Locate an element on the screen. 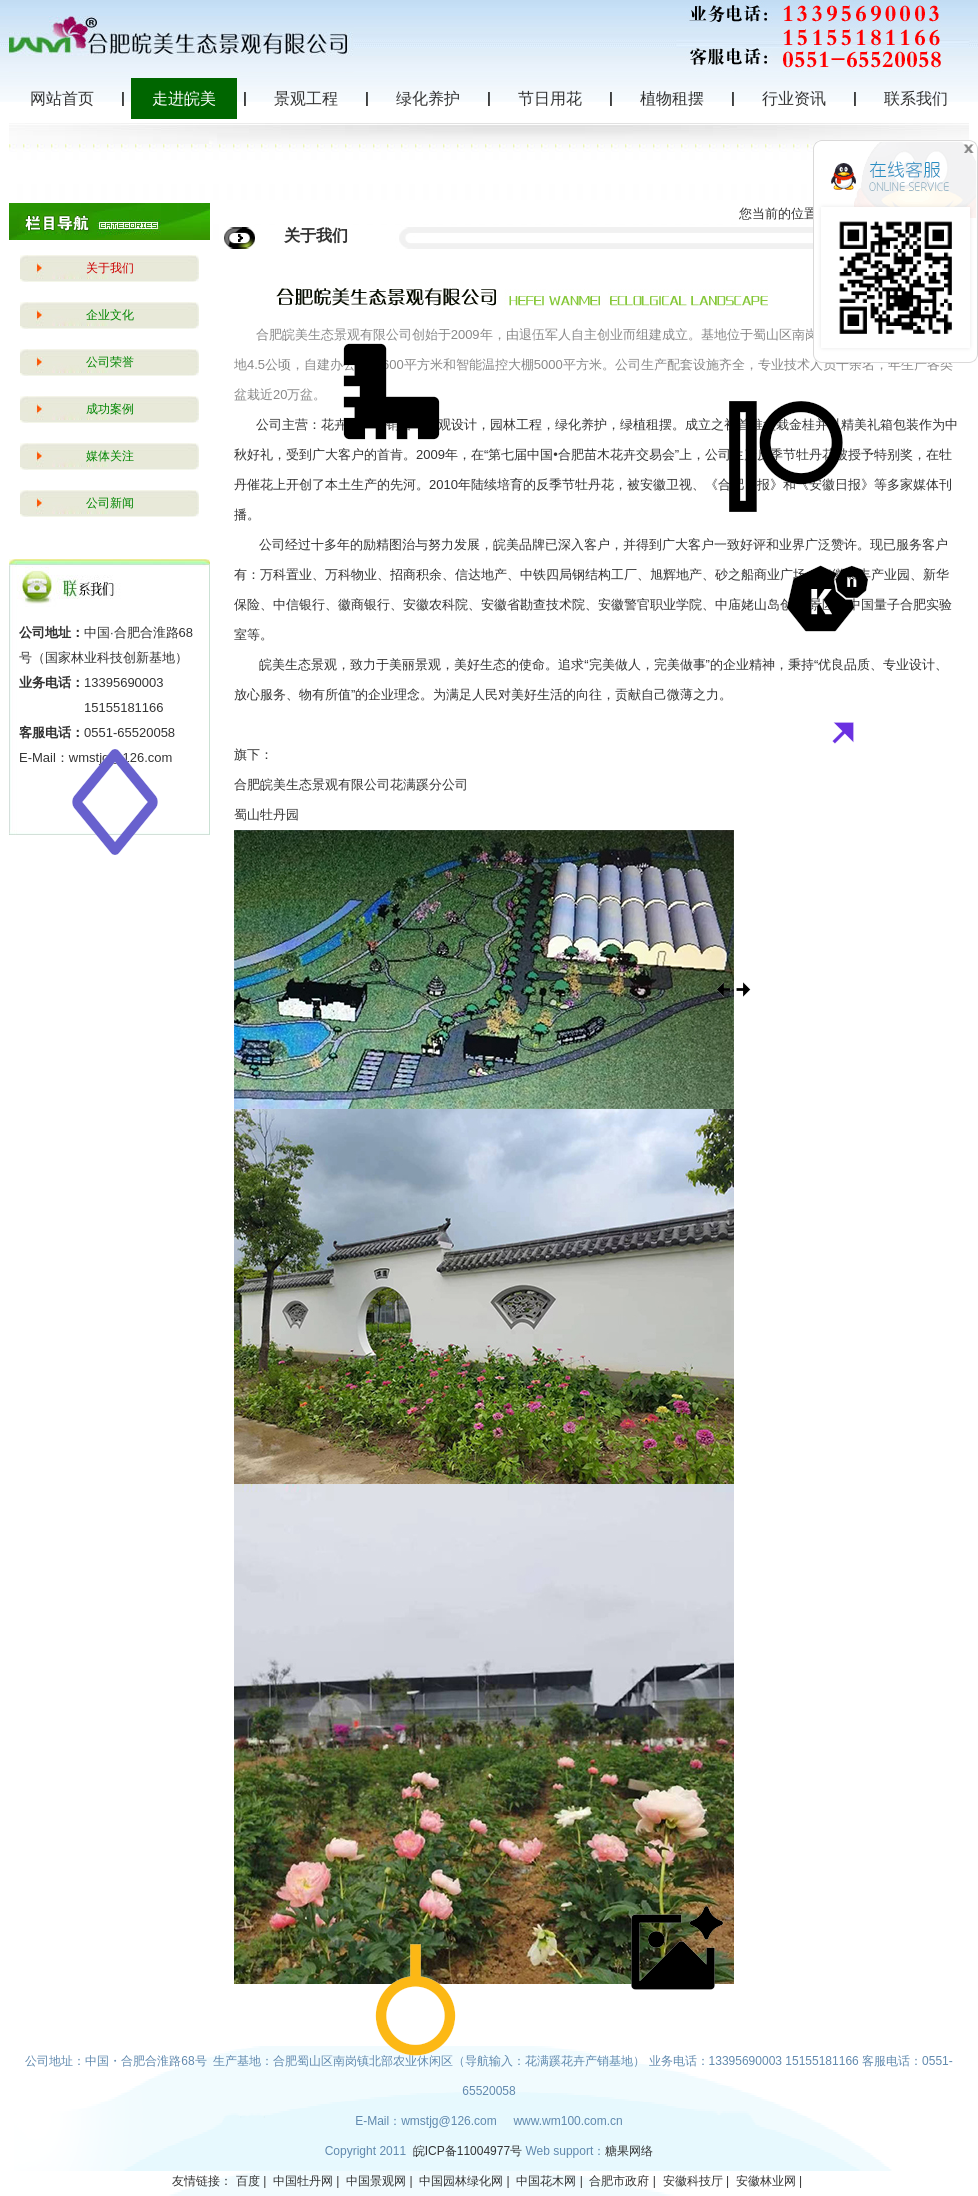  indicates the diamonds suit in a card game is located at coordinates (115, 802).